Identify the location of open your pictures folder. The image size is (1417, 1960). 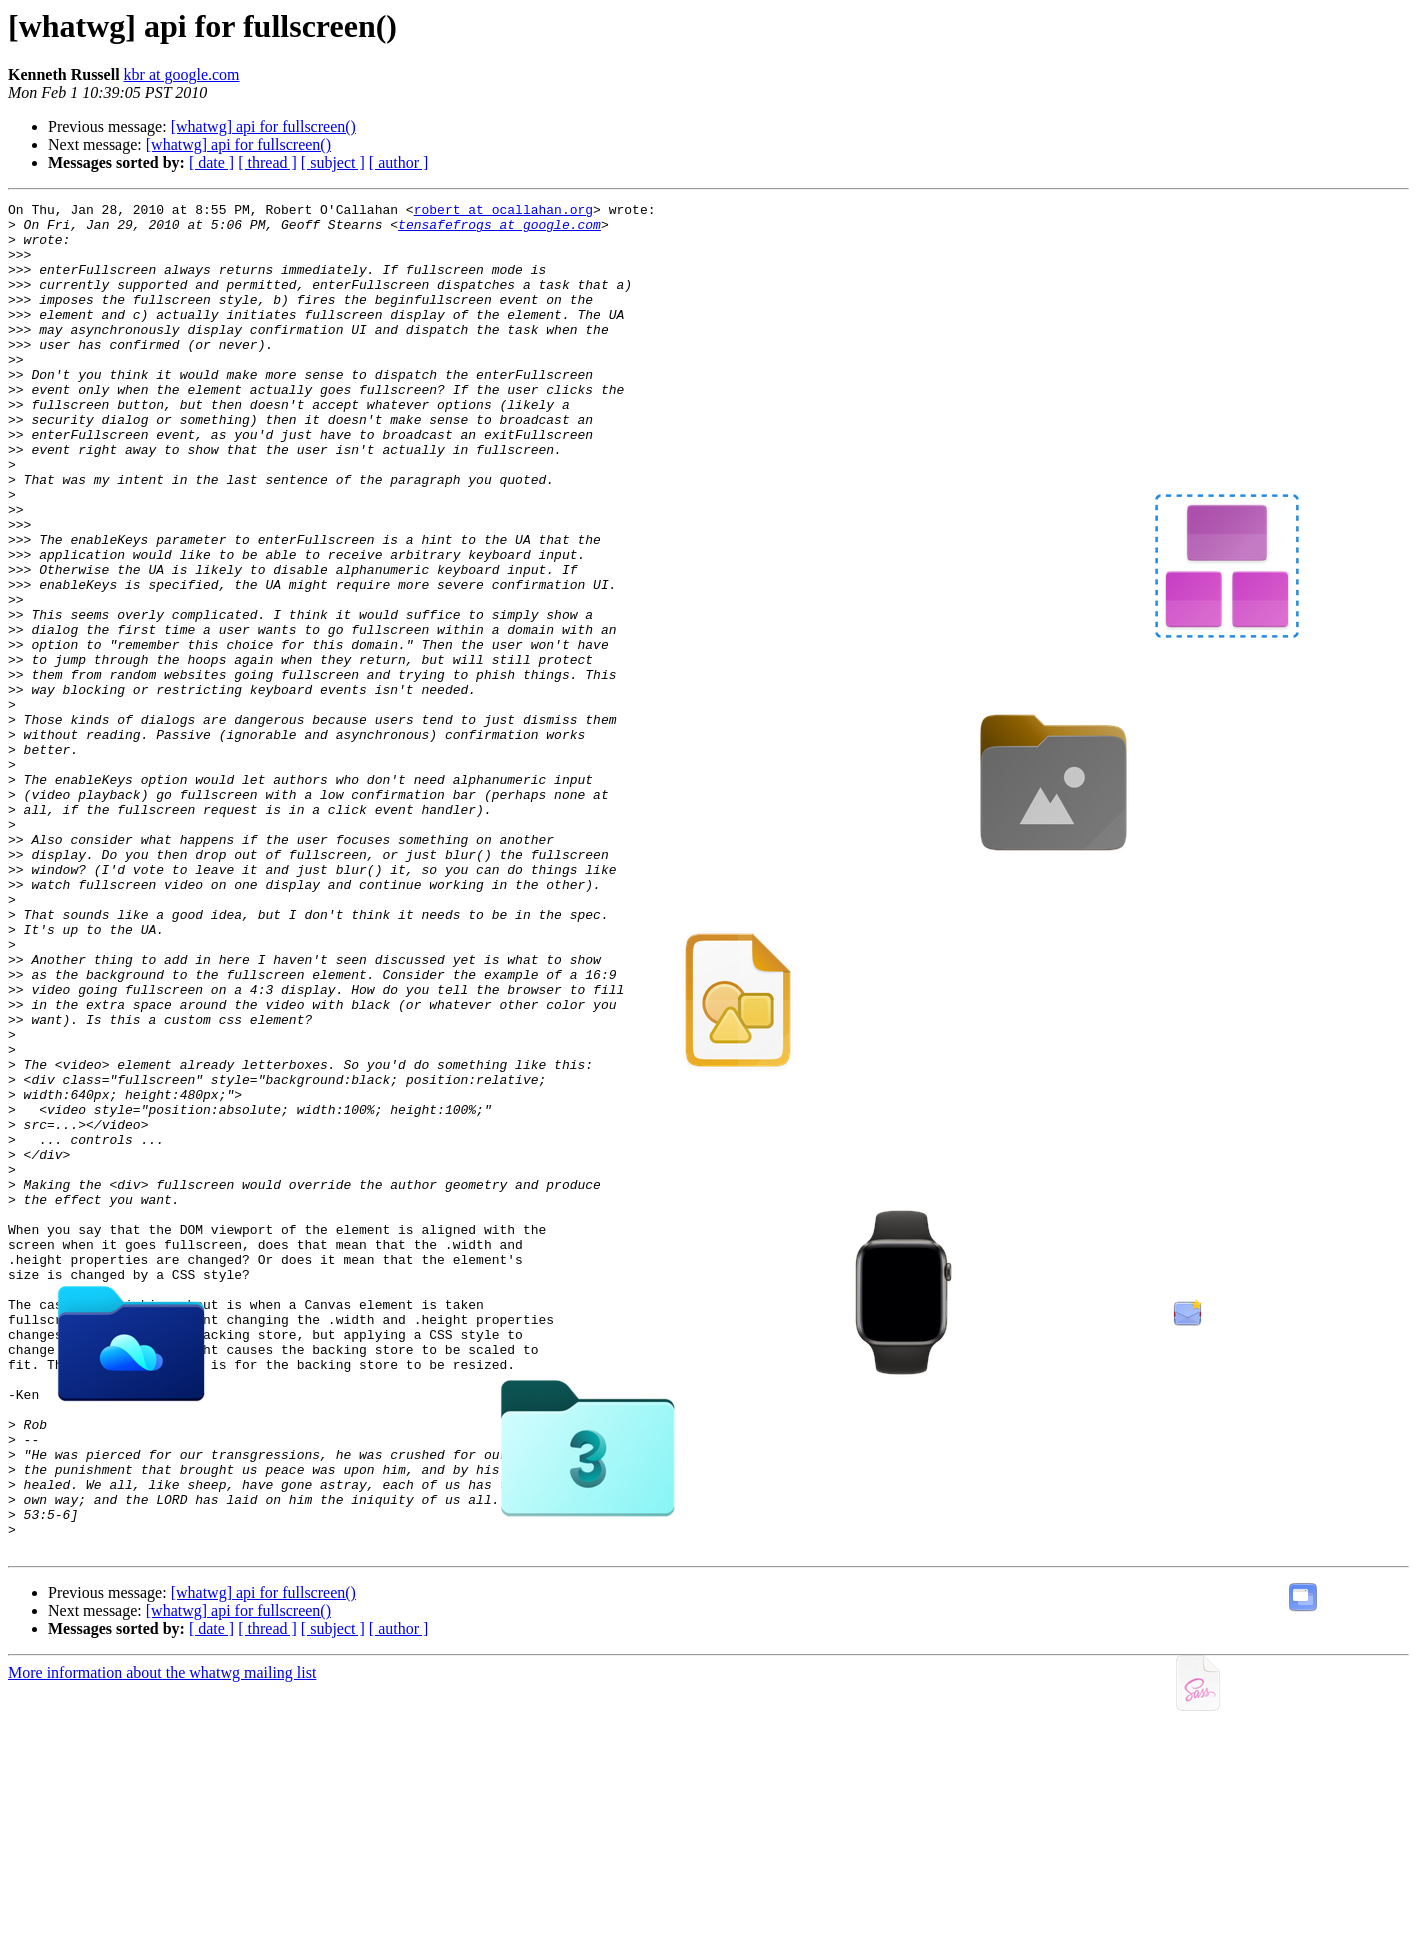
(1053, 782).